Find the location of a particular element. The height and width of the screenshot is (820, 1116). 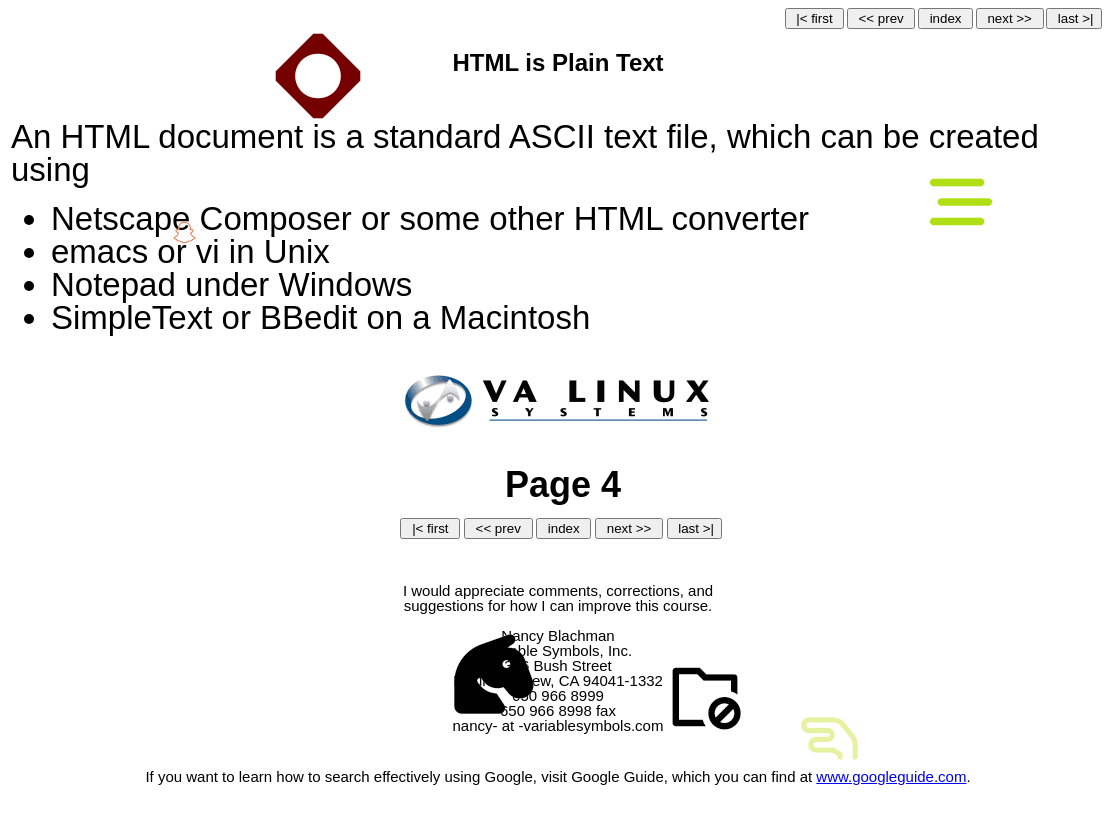

lizard gesture in rock-paper-scissors-lizard-spock game is located at coordinates (829, 738).